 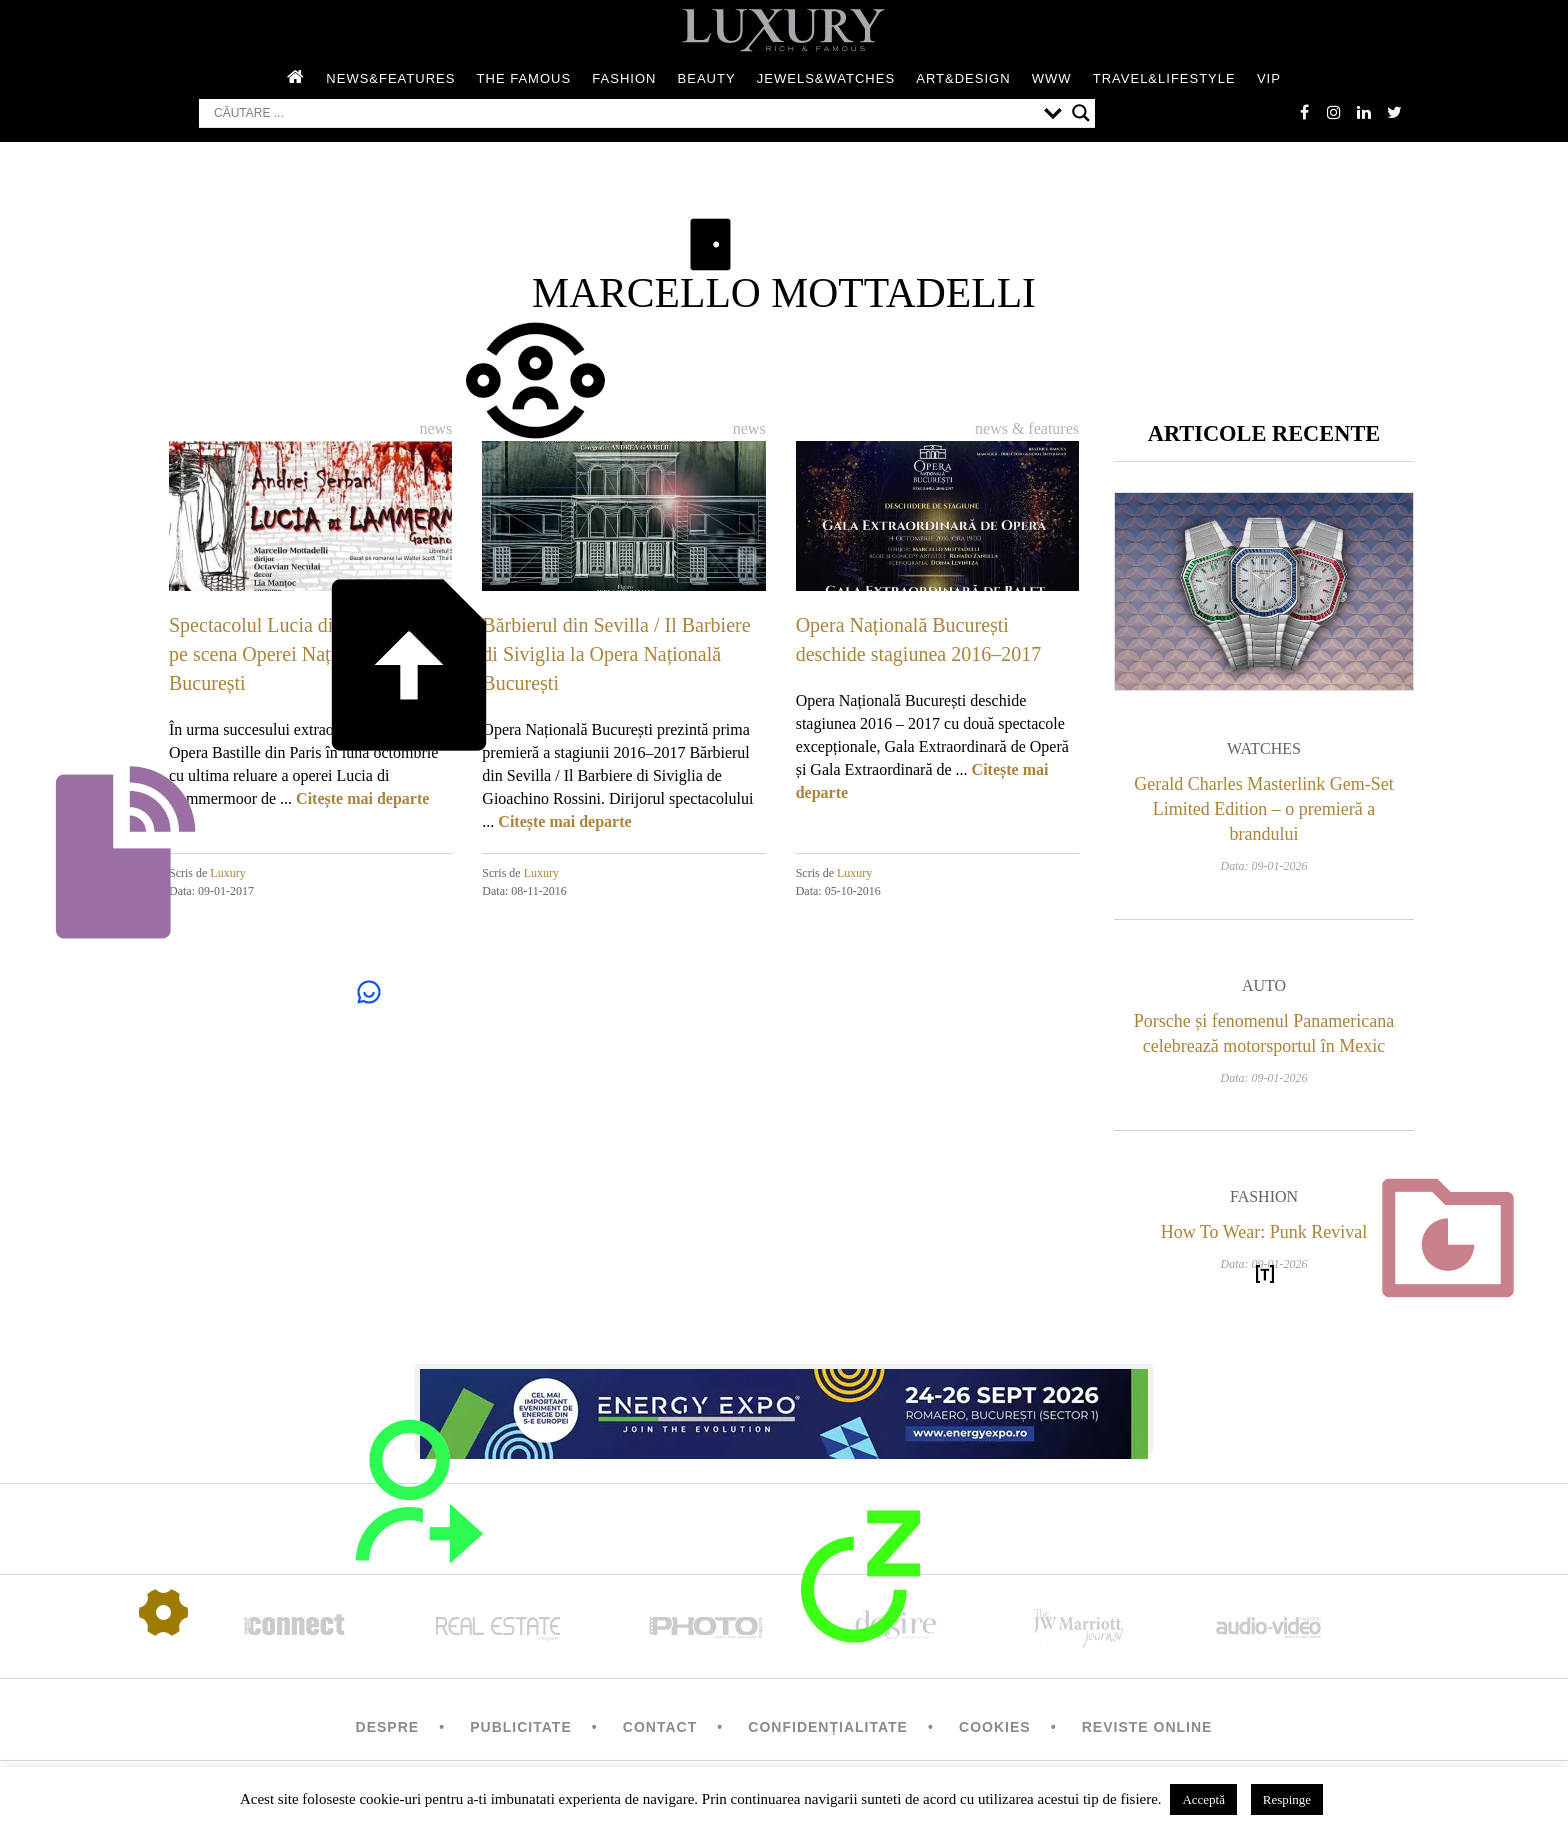 I want to click on TOML configuration file format logo, so click(x=1265, y=1274).